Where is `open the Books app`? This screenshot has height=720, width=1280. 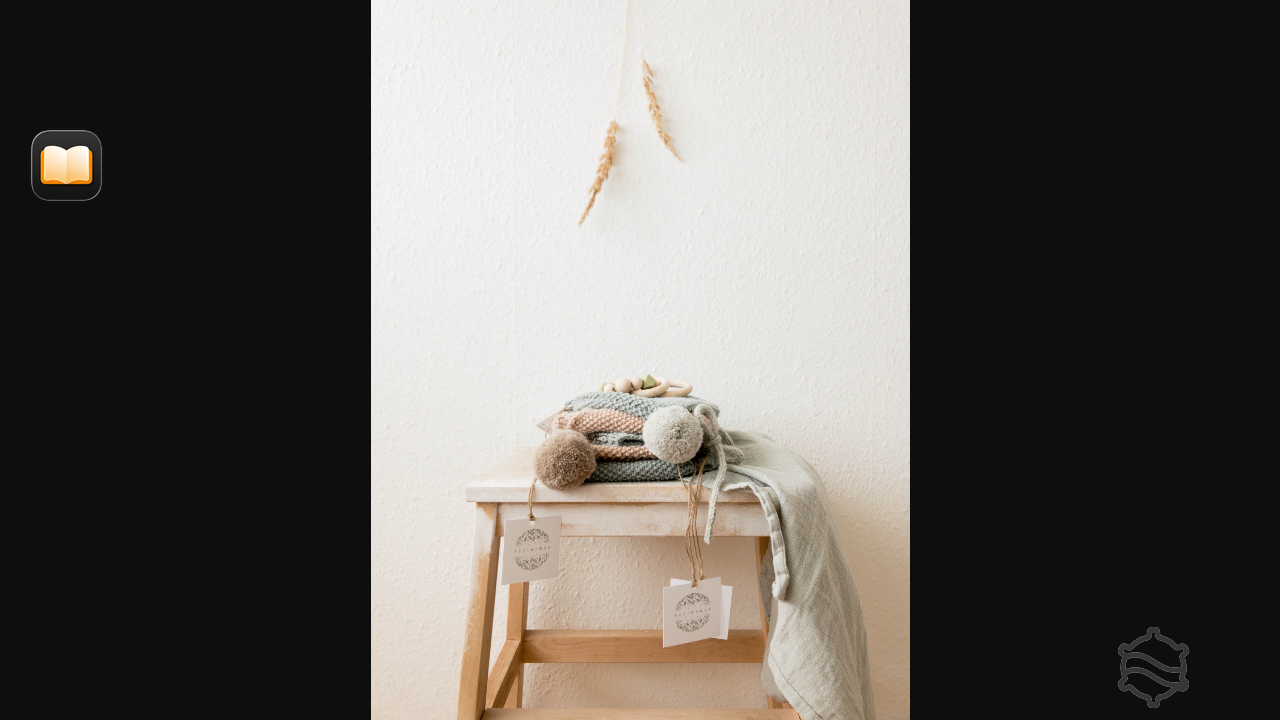
open the Books app is located at coordinates (66, 165).